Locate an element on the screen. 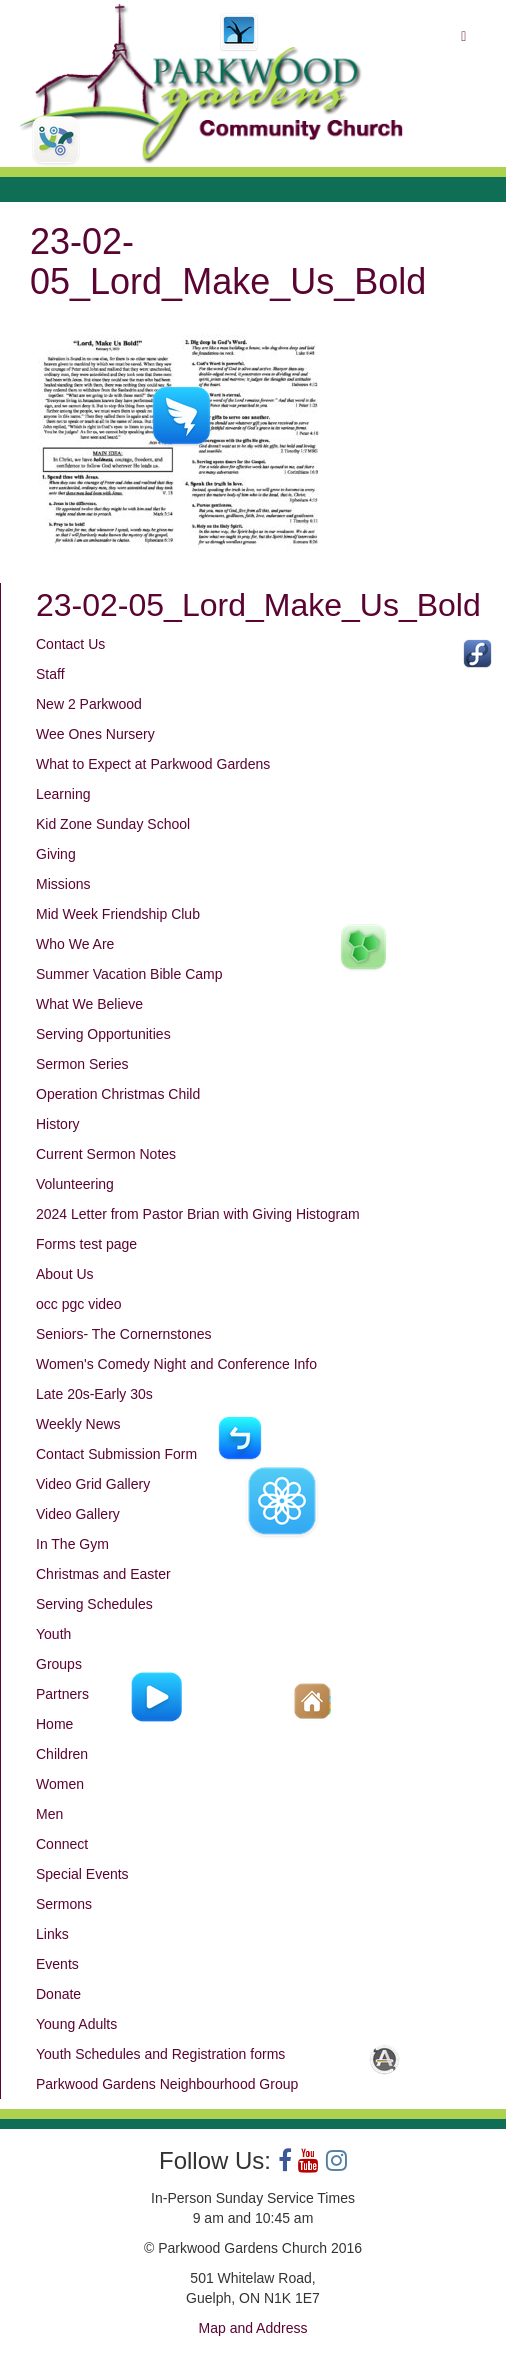  open the software updater application is located at coordinates (384, 2059).